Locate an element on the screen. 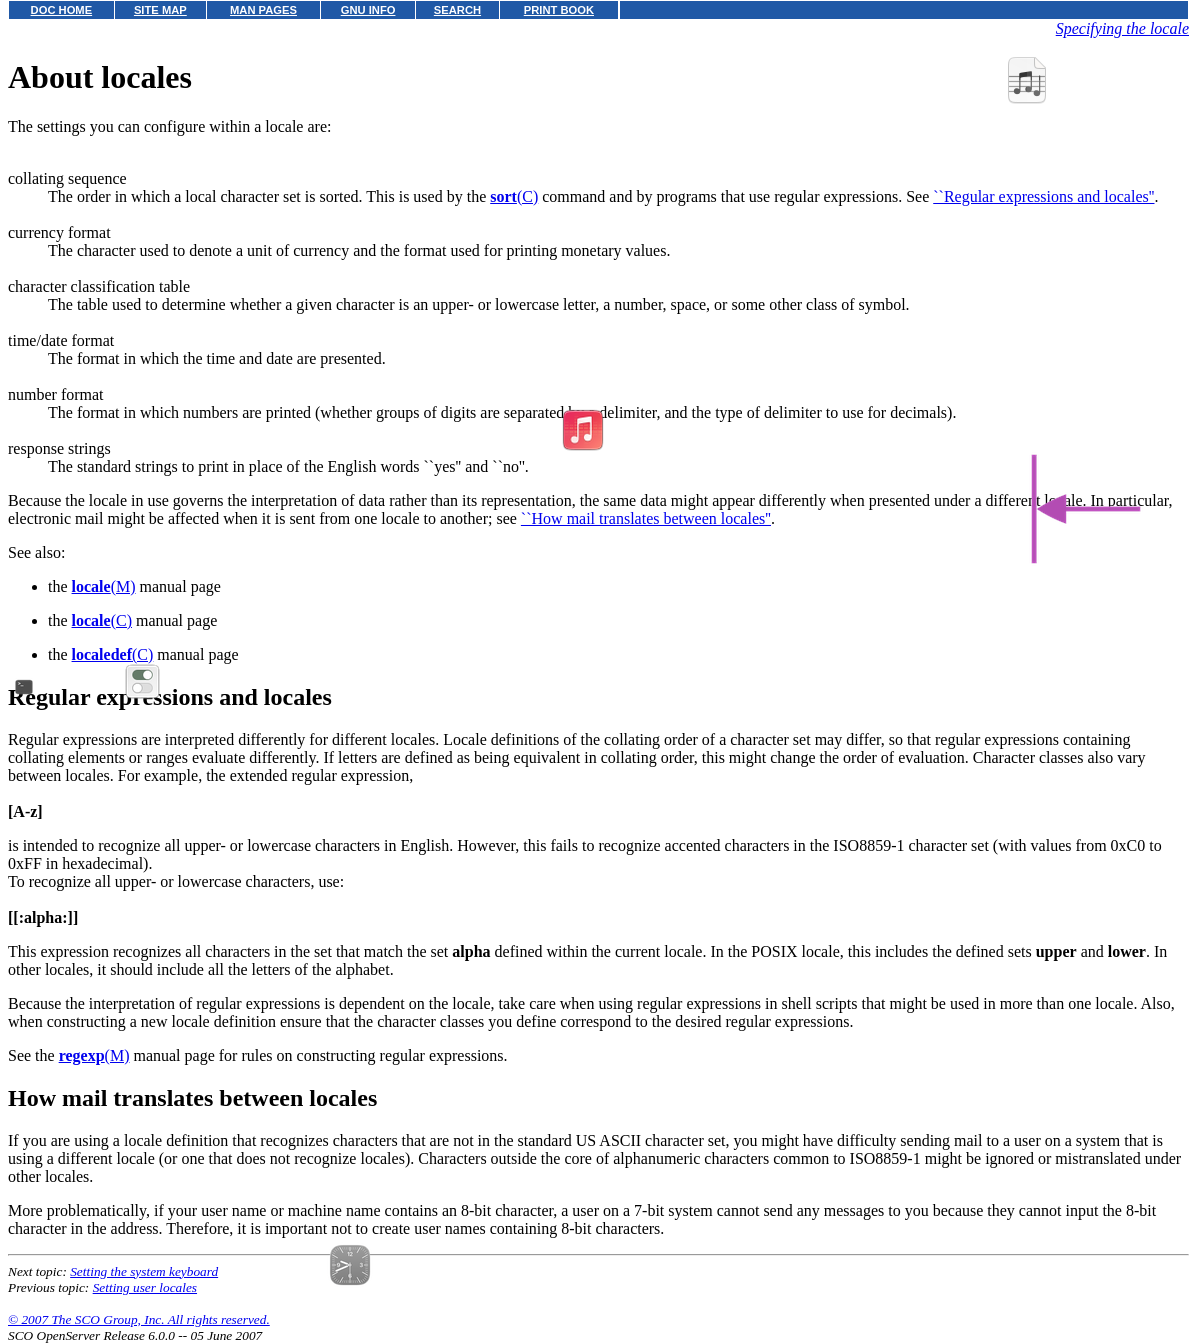 This screenshot has height=1344, width=1197. open system tweaks or customization settings is located at coordinates (142, 681).